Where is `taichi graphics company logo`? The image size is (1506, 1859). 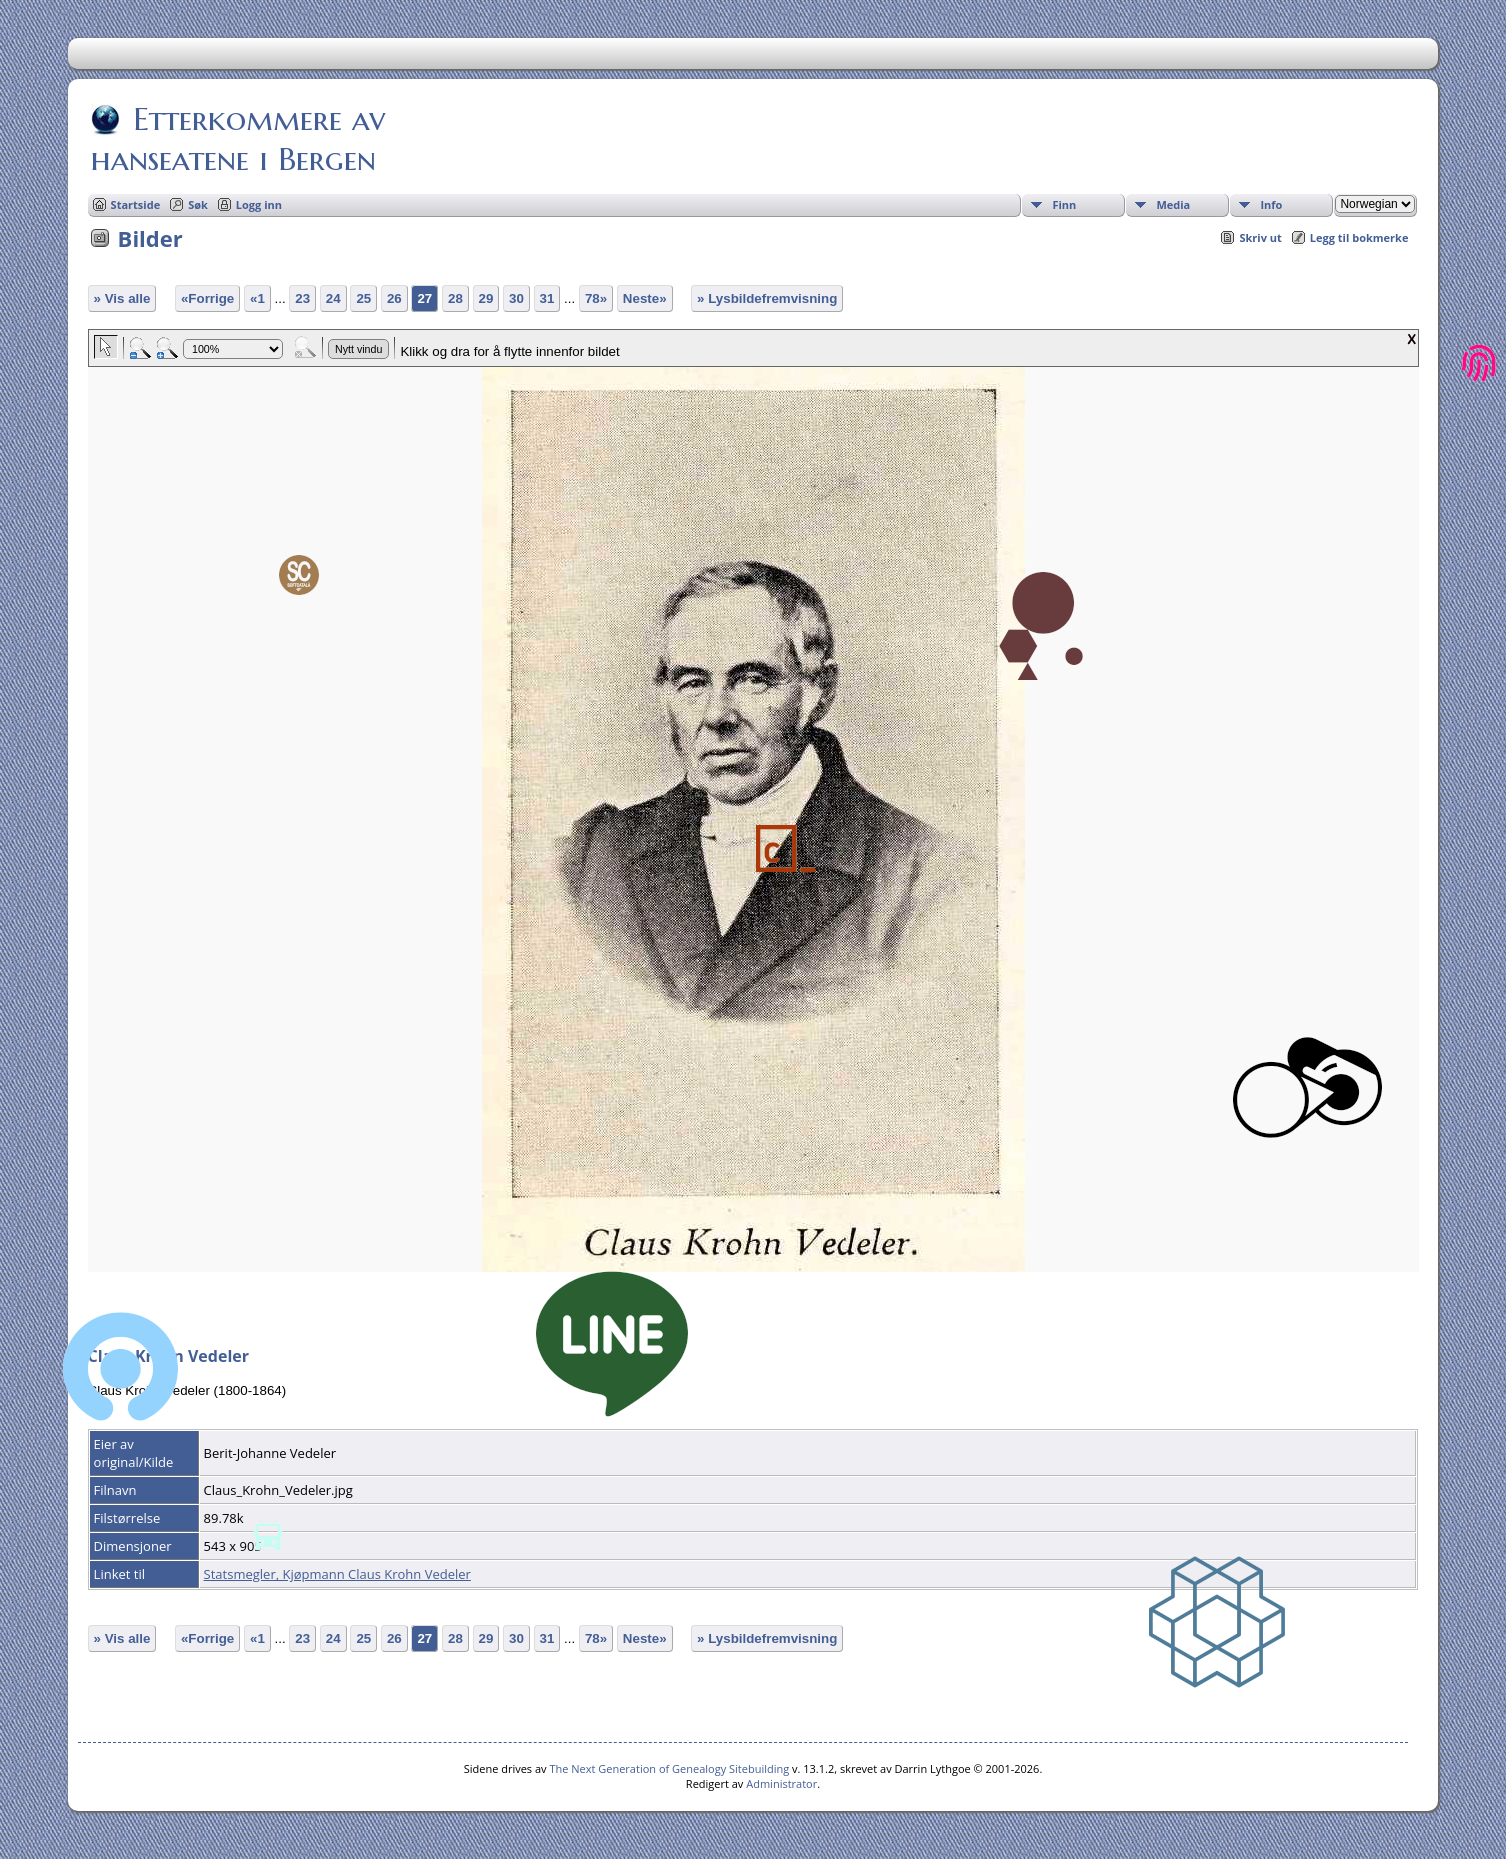 taichi graphics company logo is located at coordinates (1041, 626).